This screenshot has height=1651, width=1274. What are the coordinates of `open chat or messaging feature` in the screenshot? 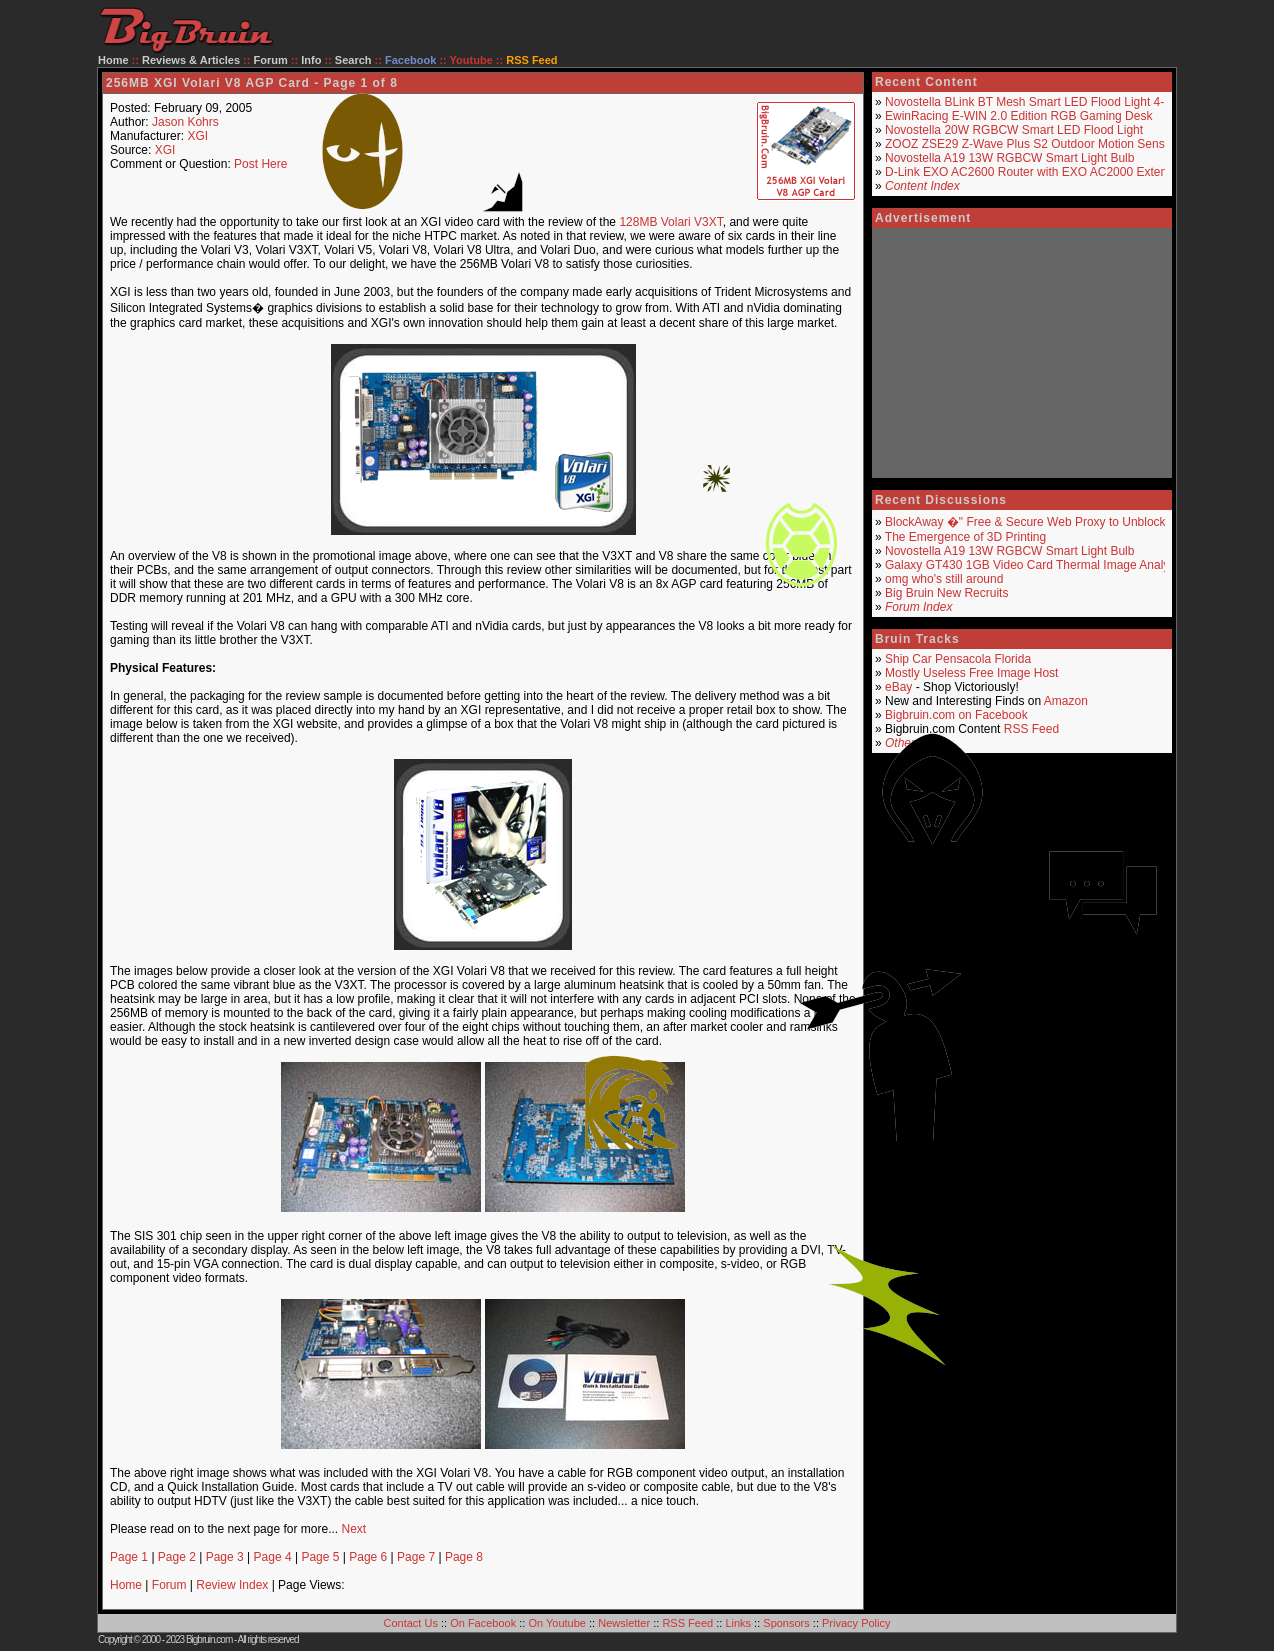 It's located at (1103, 893).